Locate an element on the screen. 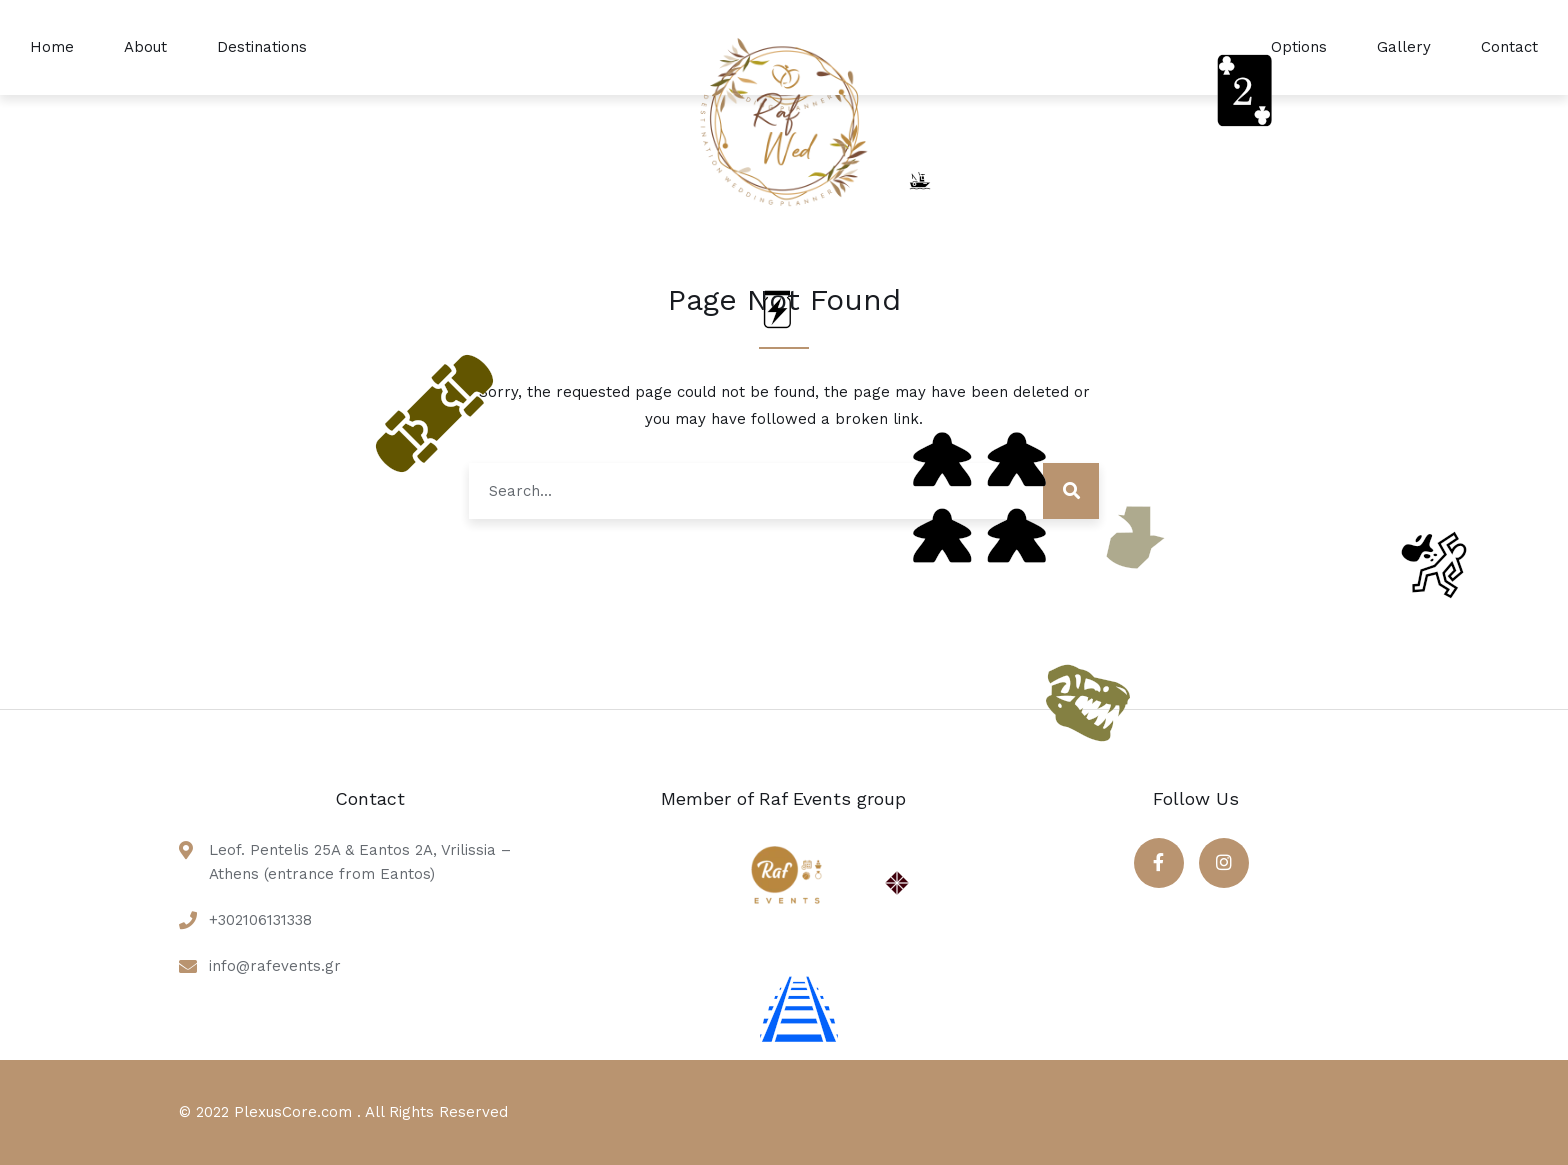 This screenshot has width=1568, height=1165. select Guatemala as your country or region is located at coordinates (1135, 537).